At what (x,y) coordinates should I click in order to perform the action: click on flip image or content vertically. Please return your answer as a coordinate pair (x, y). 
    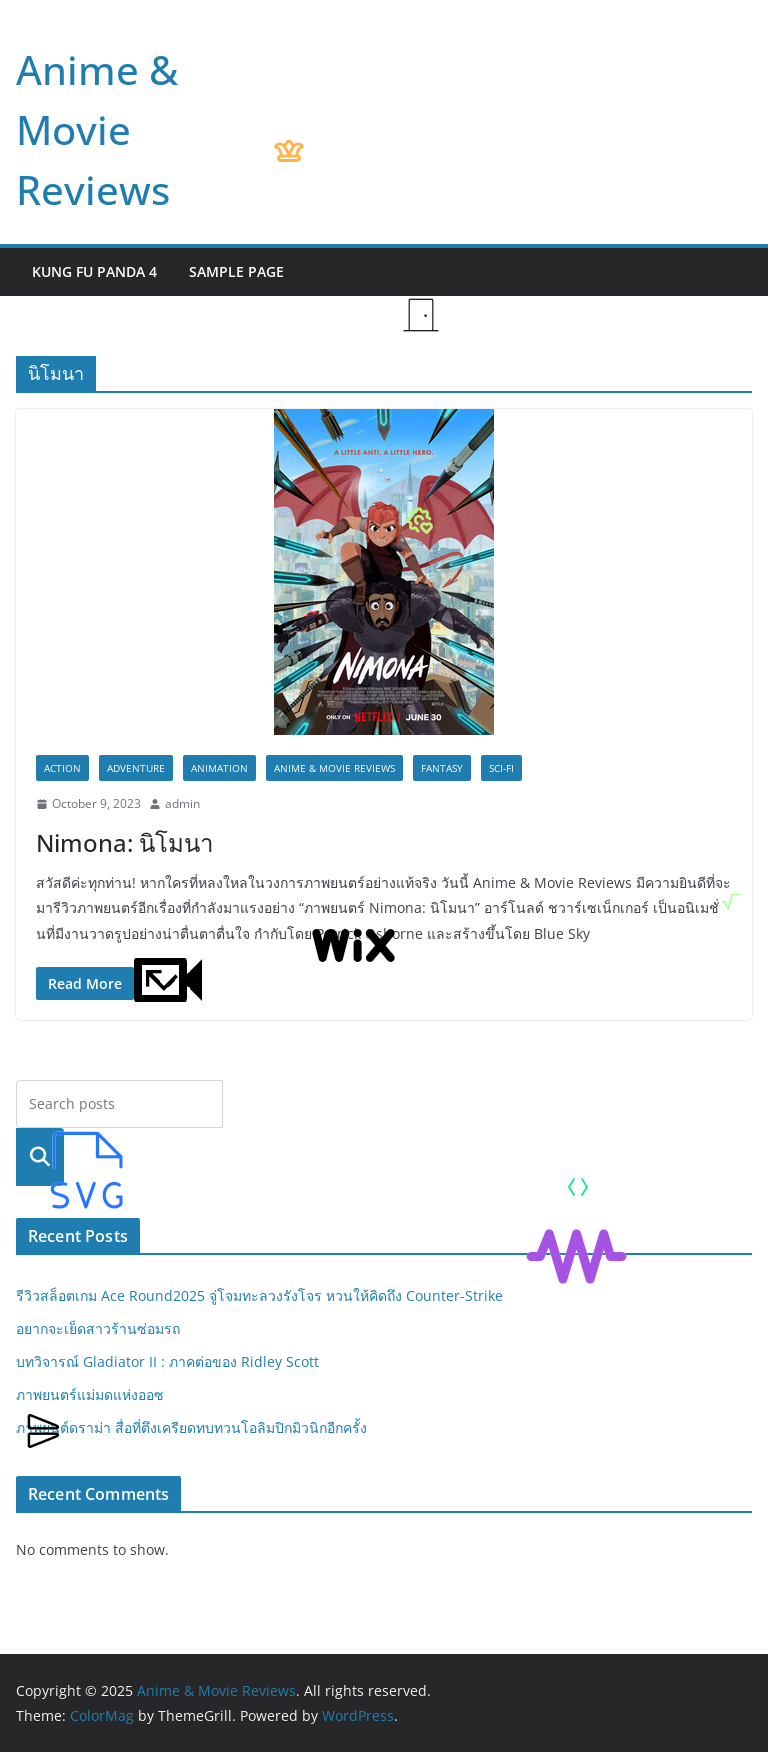
    Looking at the image, I should click on (42, 1431).